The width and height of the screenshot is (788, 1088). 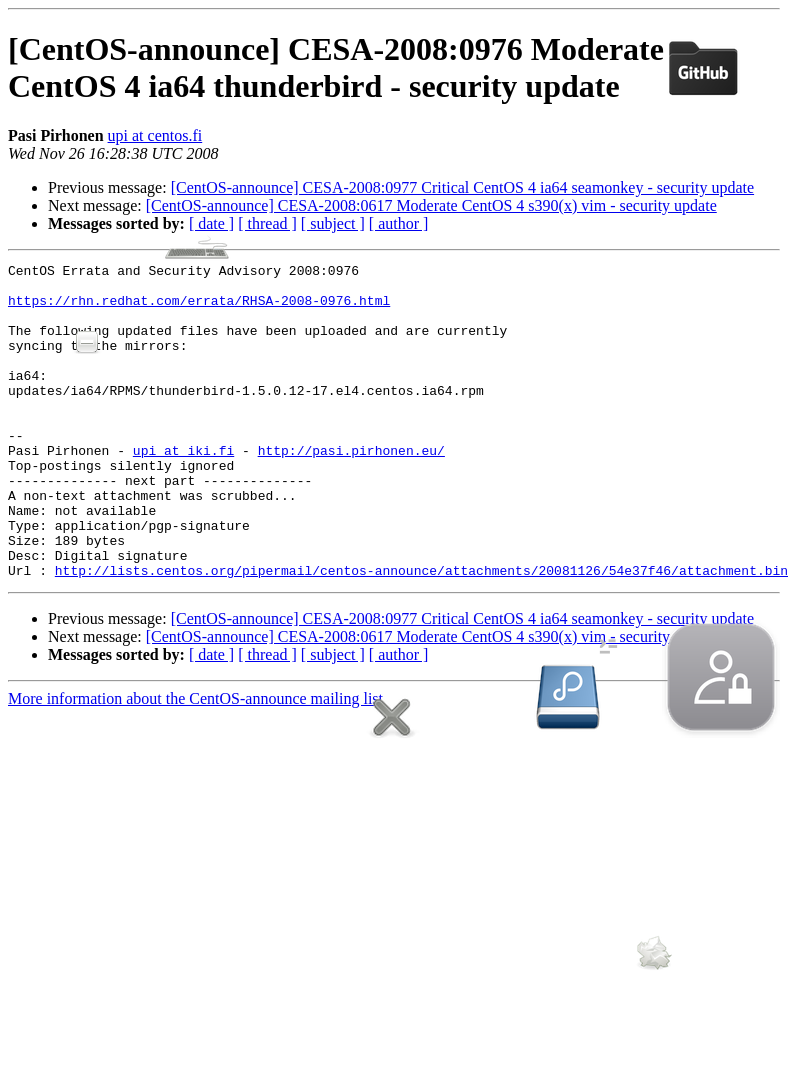 I want to click on decrease text indentation (right-to-left layout), so click(x=608, y=646).